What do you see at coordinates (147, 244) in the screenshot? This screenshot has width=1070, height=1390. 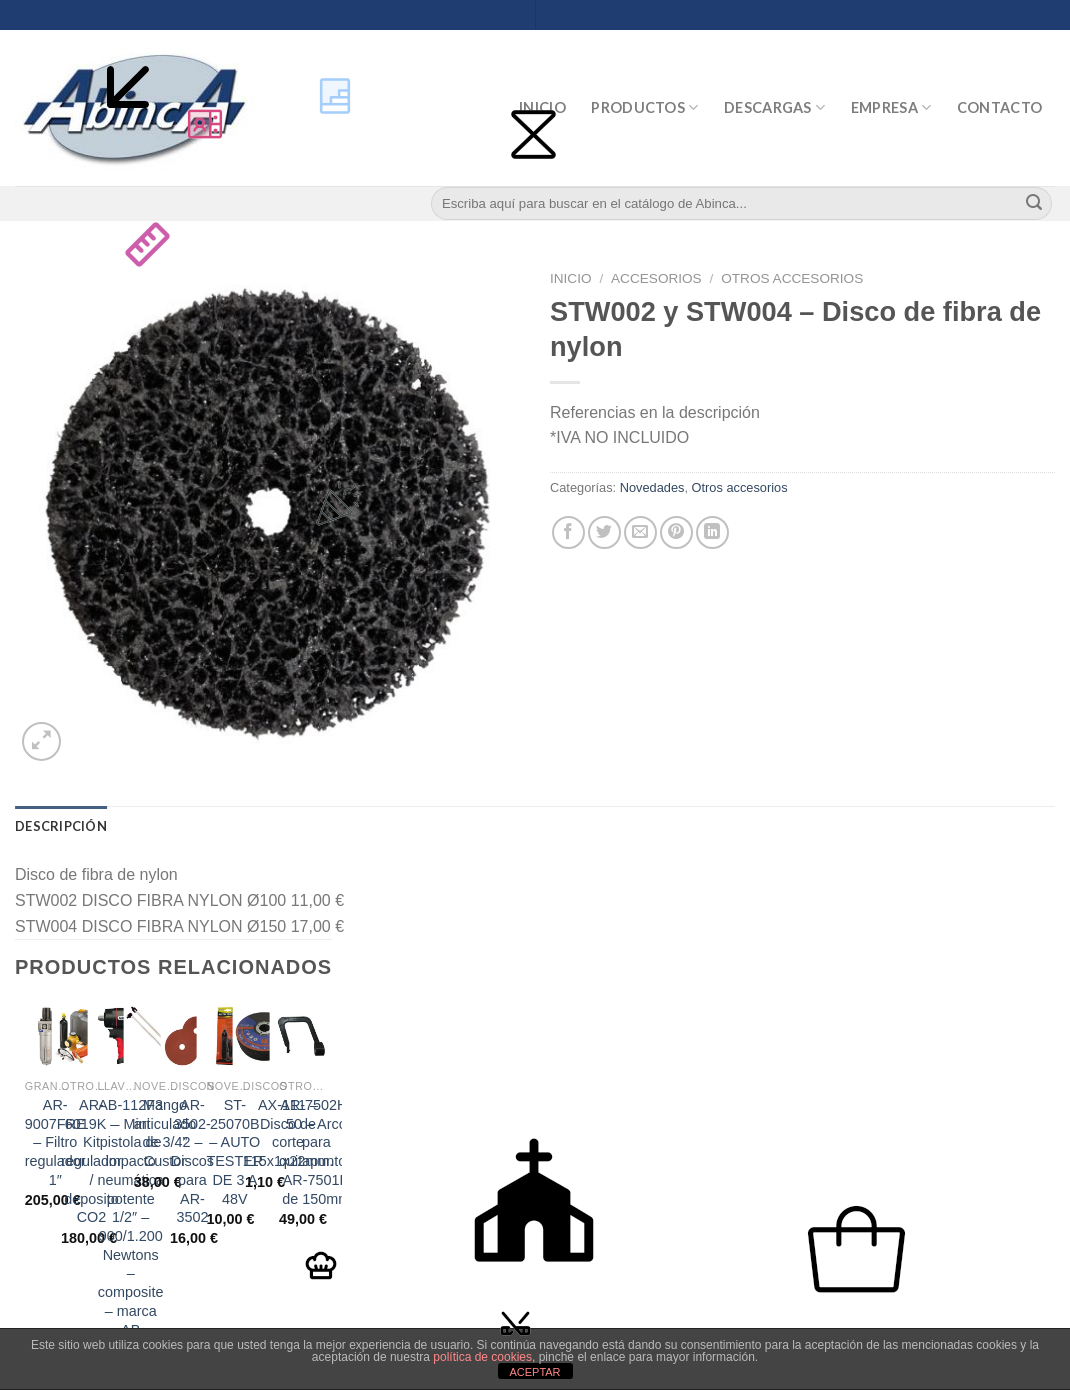 I see `access measurement tools` at bounding box center [147, 244].